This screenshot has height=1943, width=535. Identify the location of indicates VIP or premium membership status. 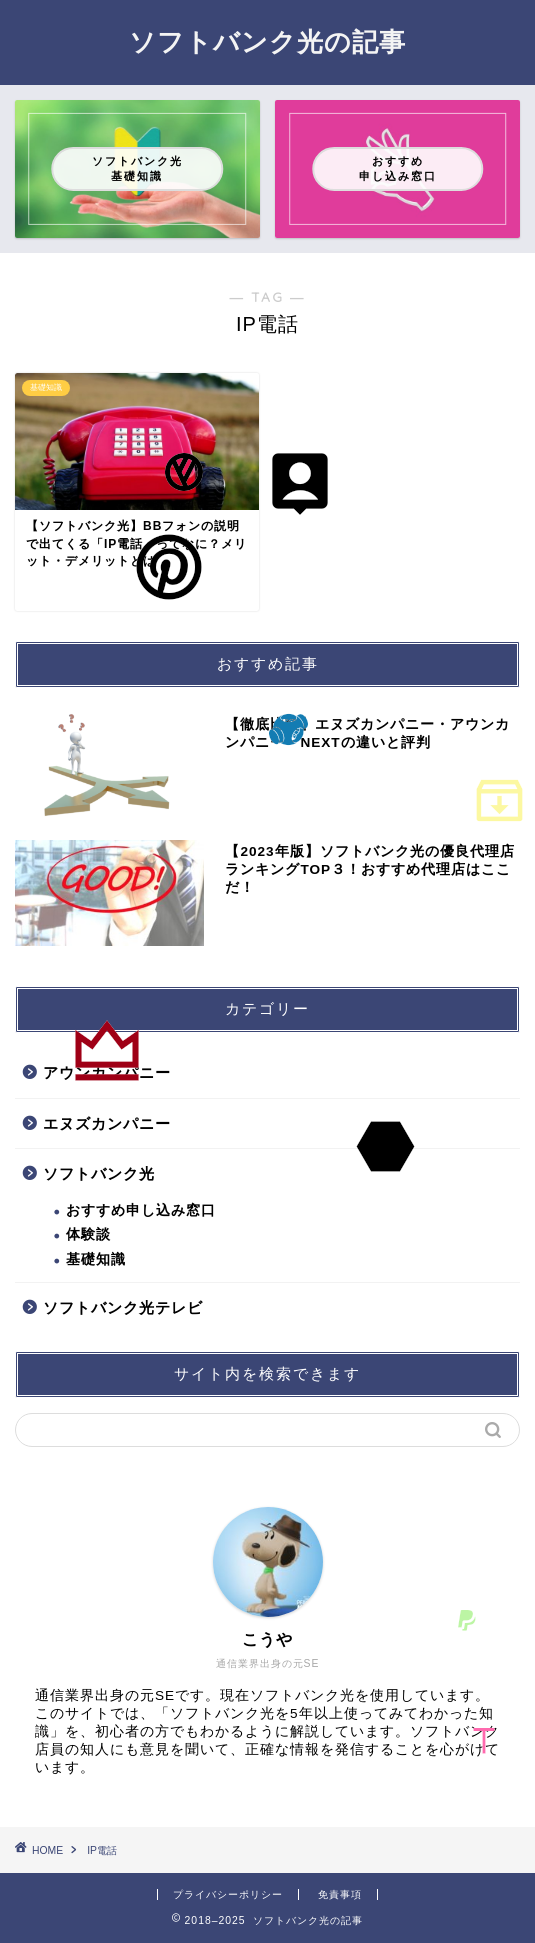
(107, 1052).